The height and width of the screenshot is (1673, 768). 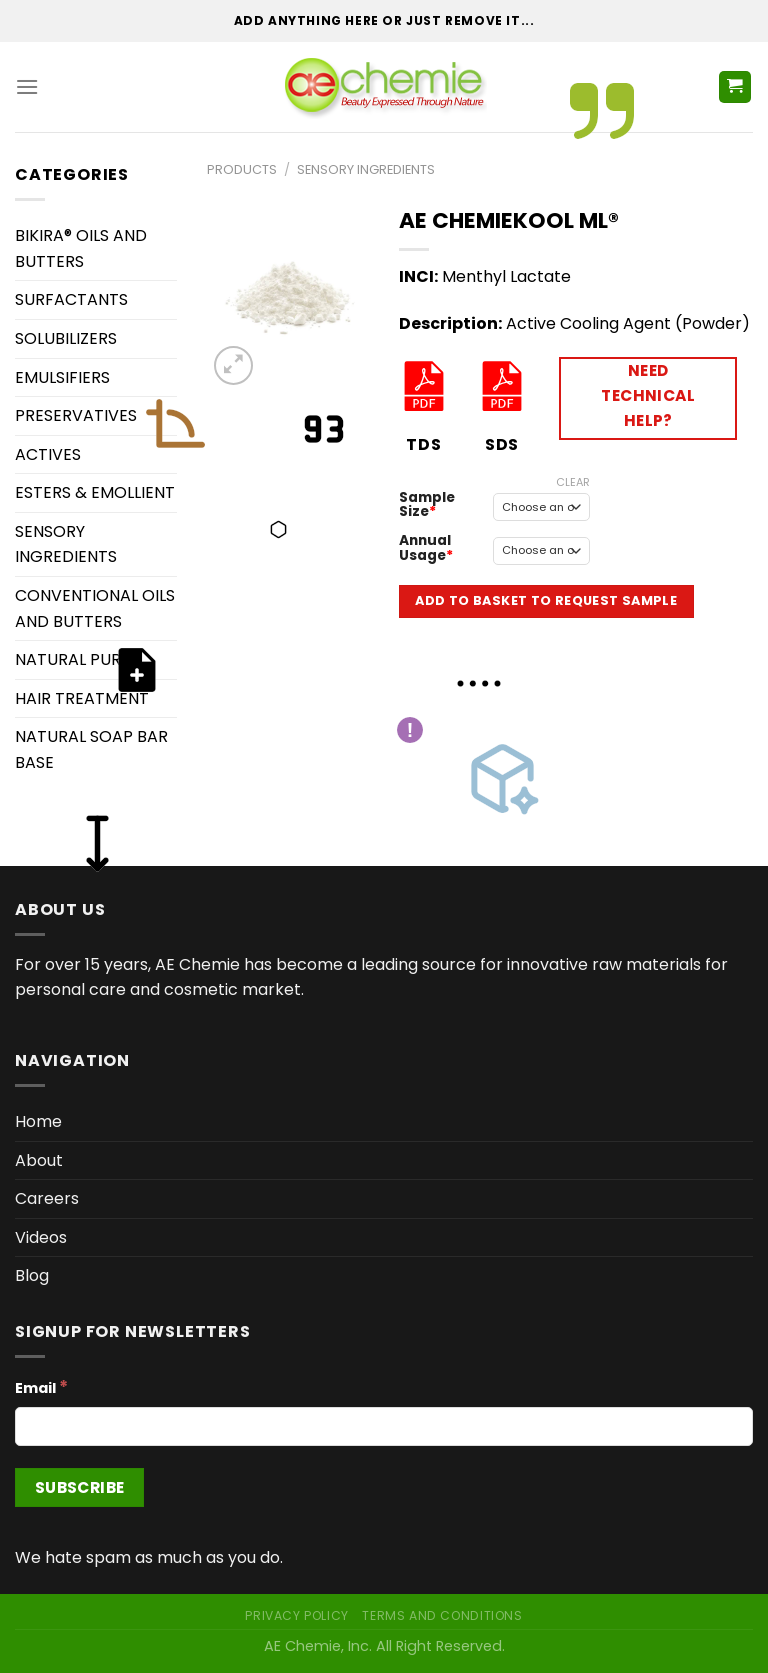 I want to click on indicates very weak or minimal signal strength, so click(x=479, y=665).